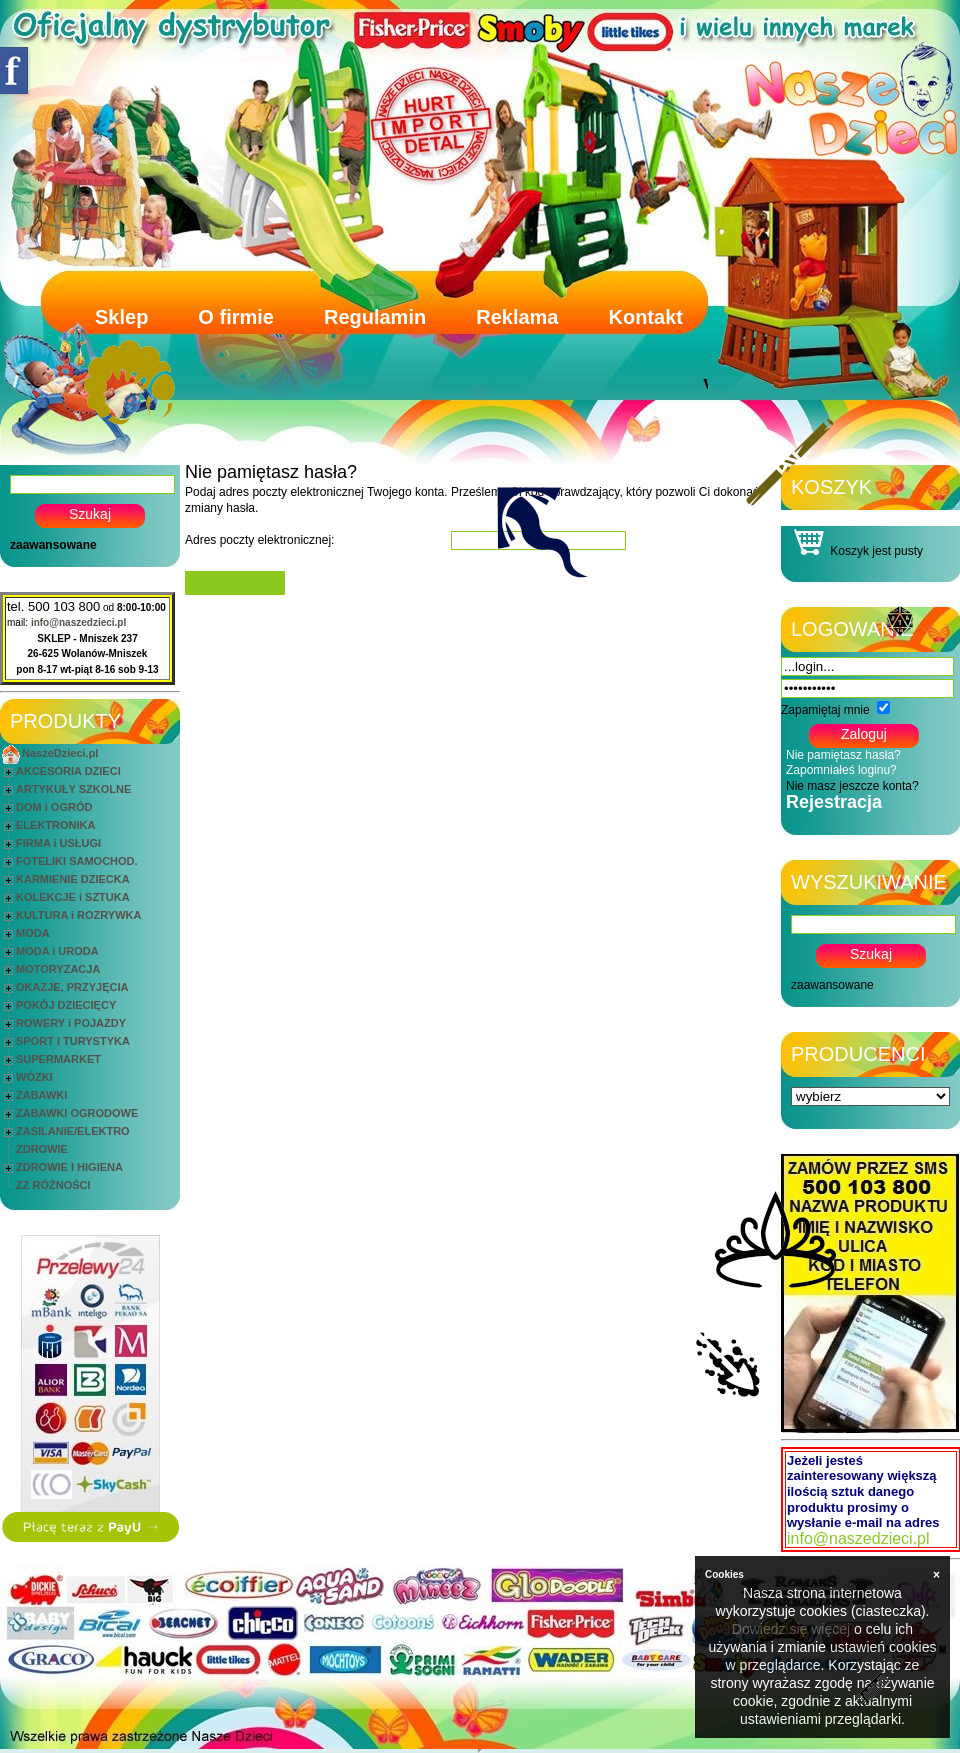 Image resolution: width=960 pixels, height=1753 pixels. I want to click on indicates royalty or premium status, so click(775, 1249).